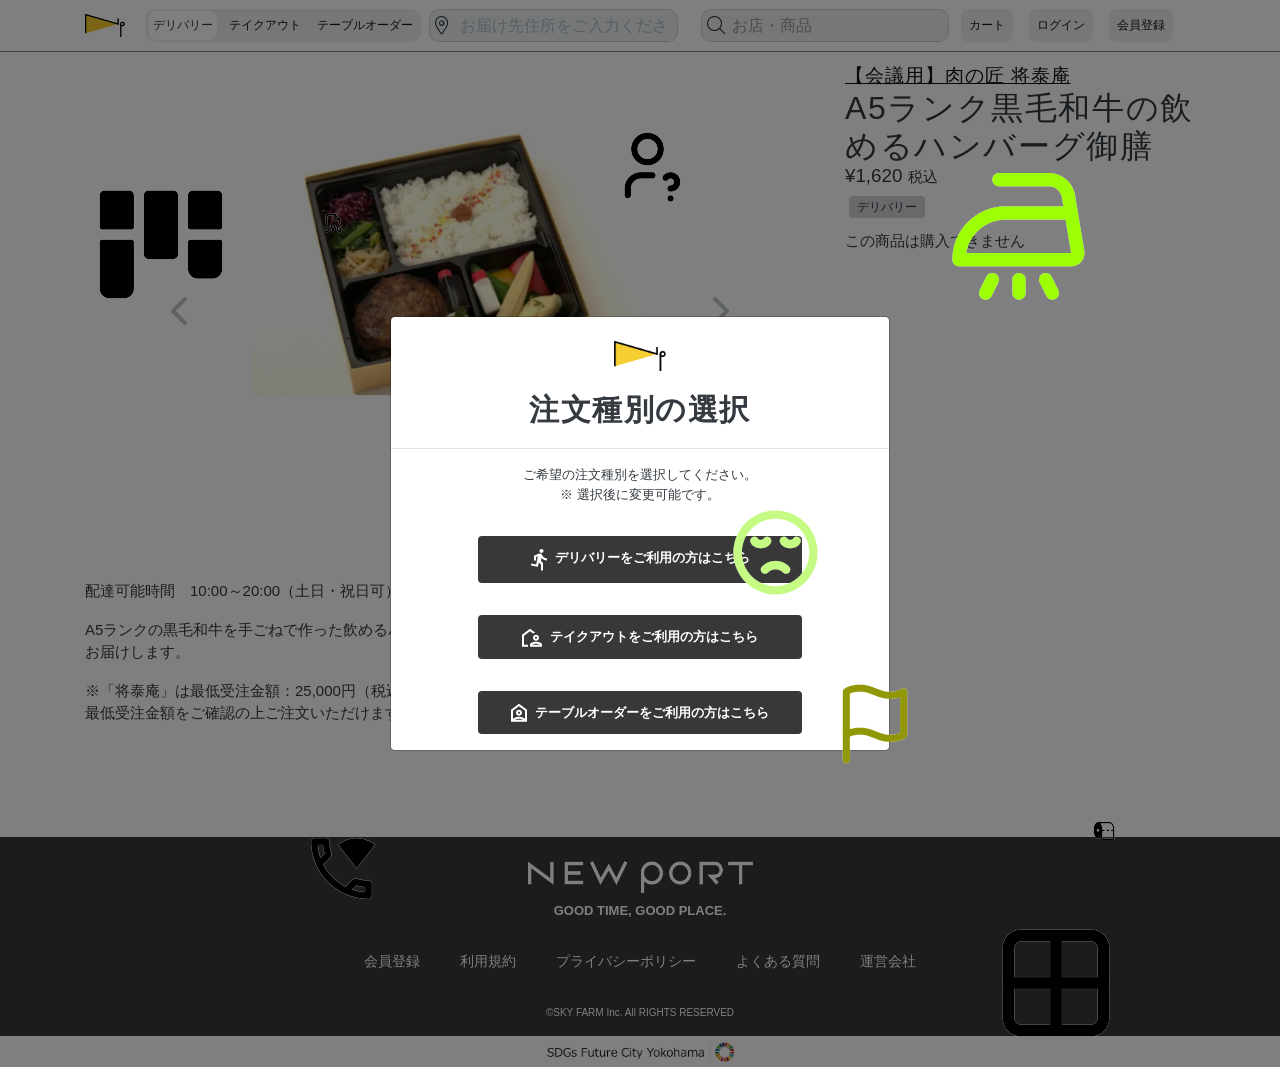 This screenshot has width=1280, height=1067. I want to click on indicate dissatisfaction or negative feedback, so click(775, 552).